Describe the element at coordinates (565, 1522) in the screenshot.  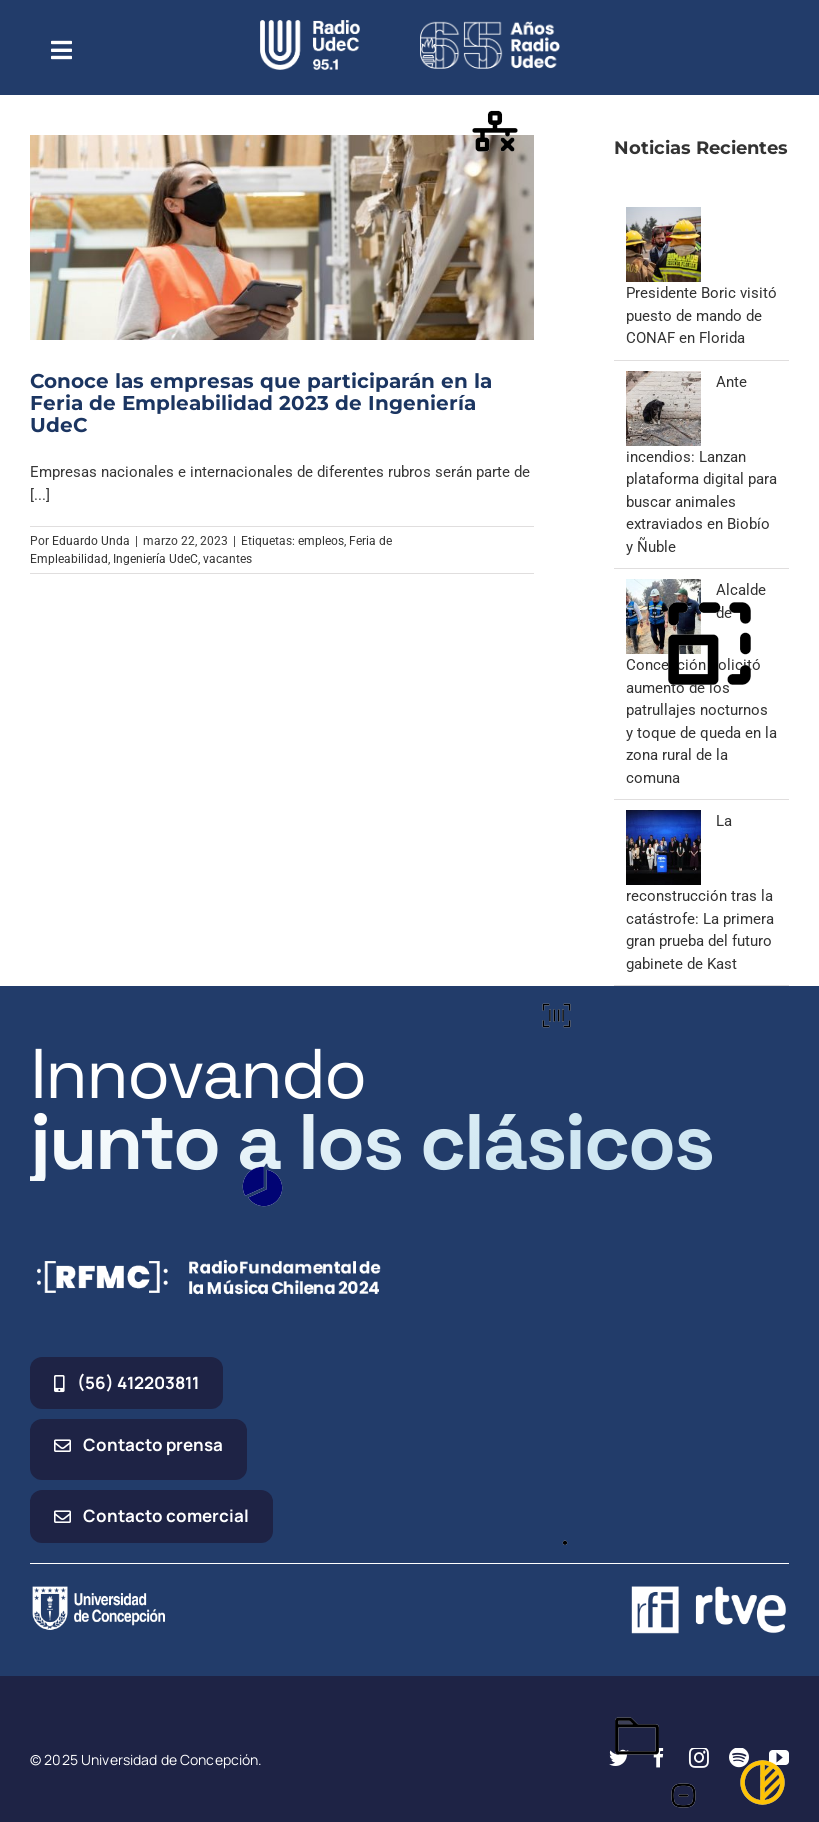
I see `no wifi signal available` at that location.